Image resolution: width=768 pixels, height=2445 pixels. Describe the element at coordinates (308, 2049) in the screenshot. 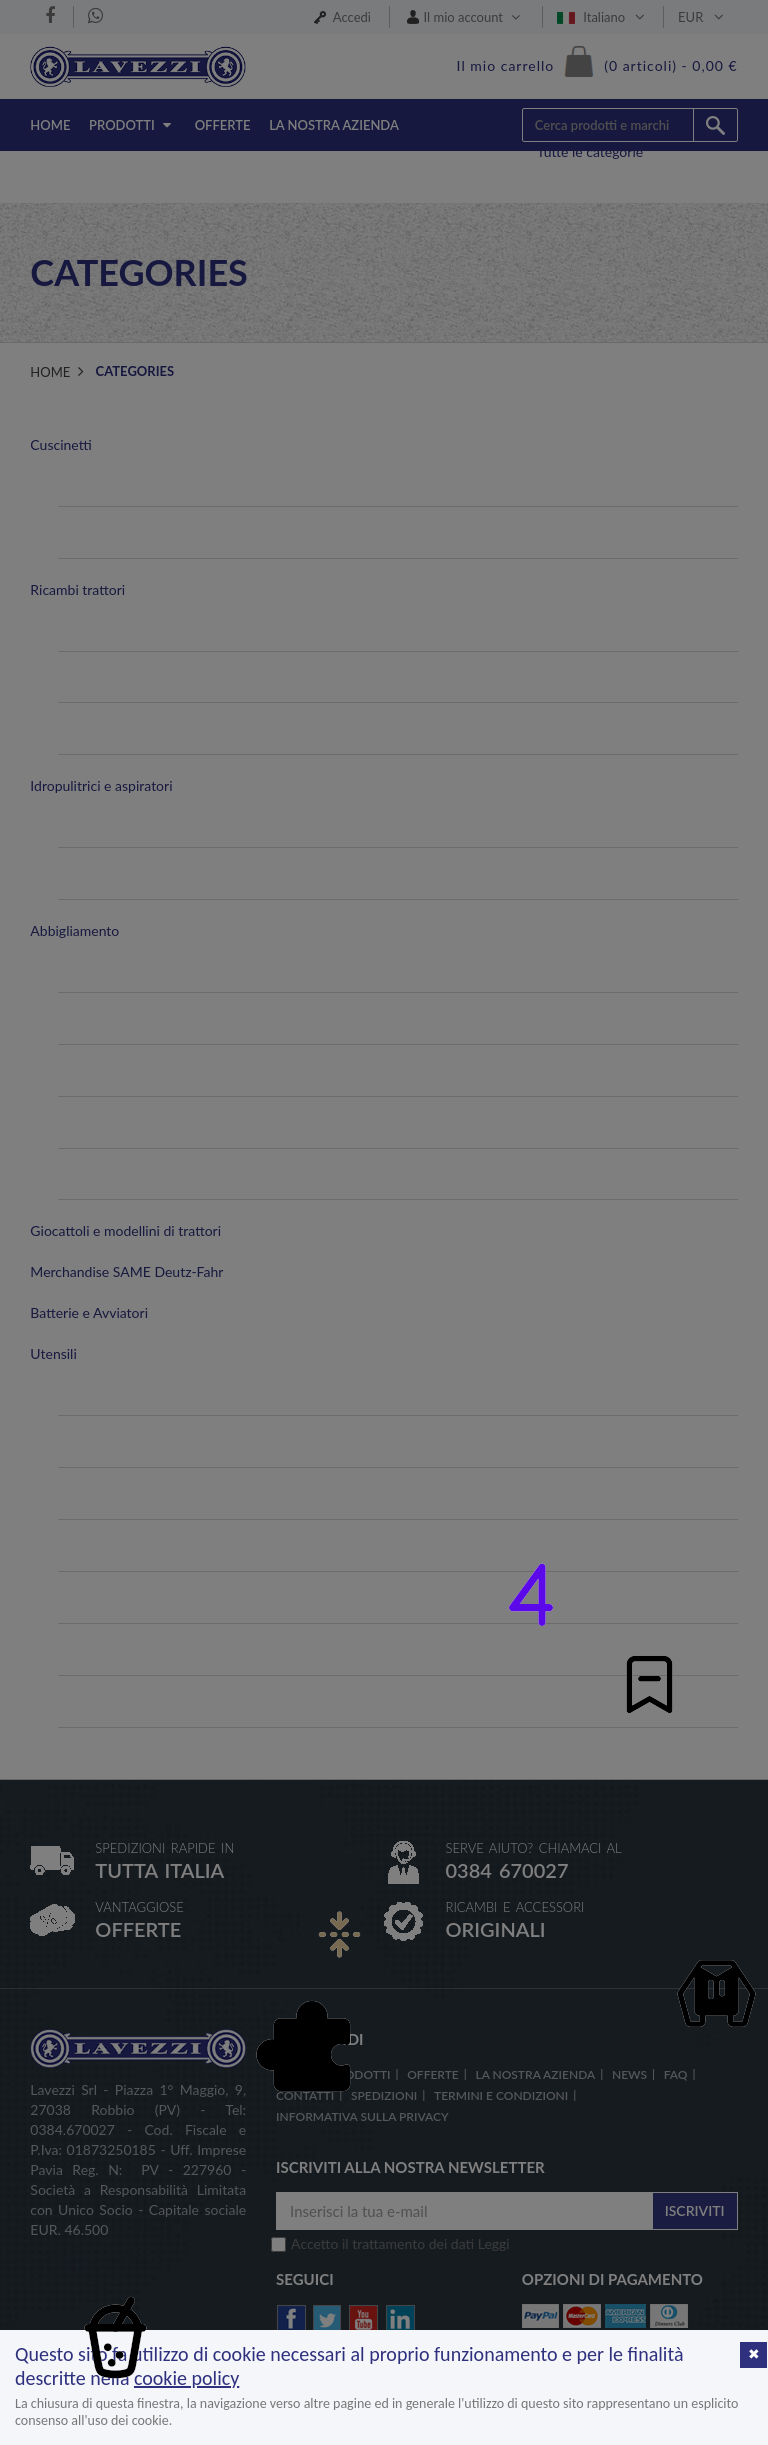

I see `access plugins or extensions` at that location.